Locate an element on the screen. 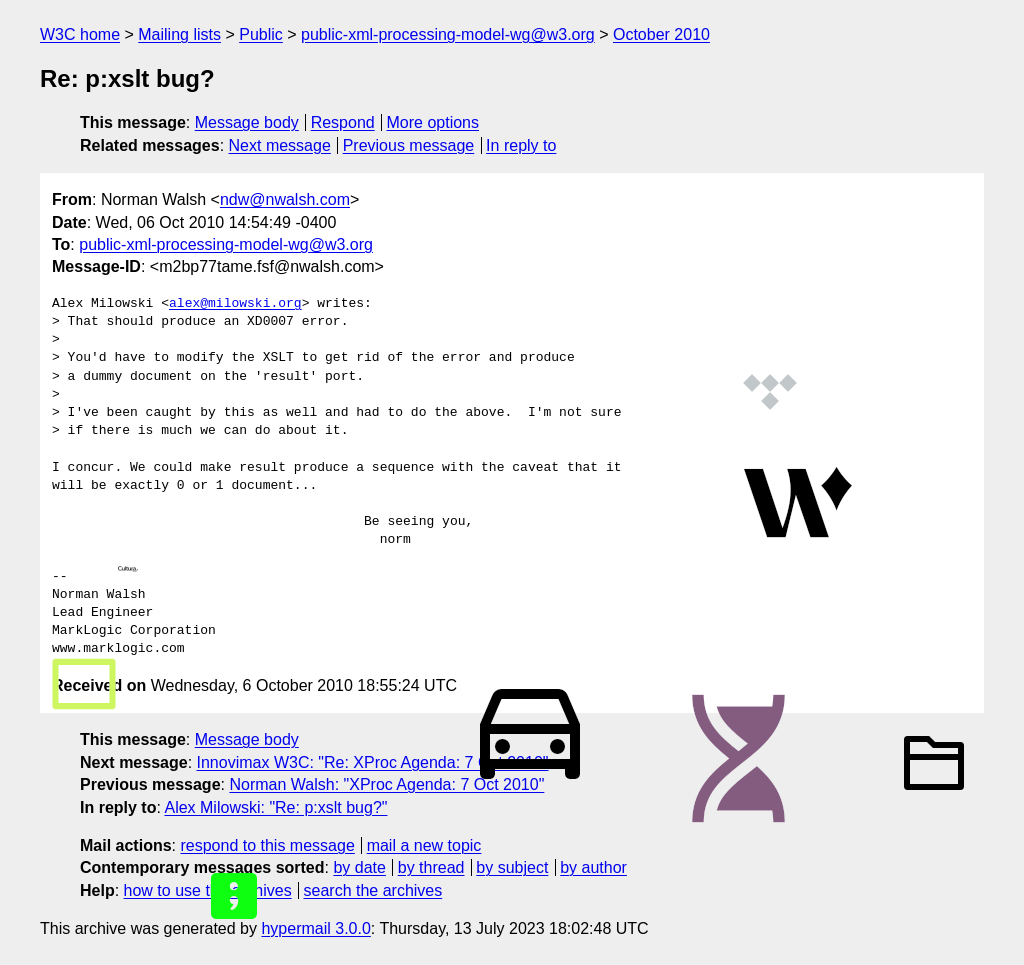  navigate to the Cultura website or app is located at coordinates (128, 569).